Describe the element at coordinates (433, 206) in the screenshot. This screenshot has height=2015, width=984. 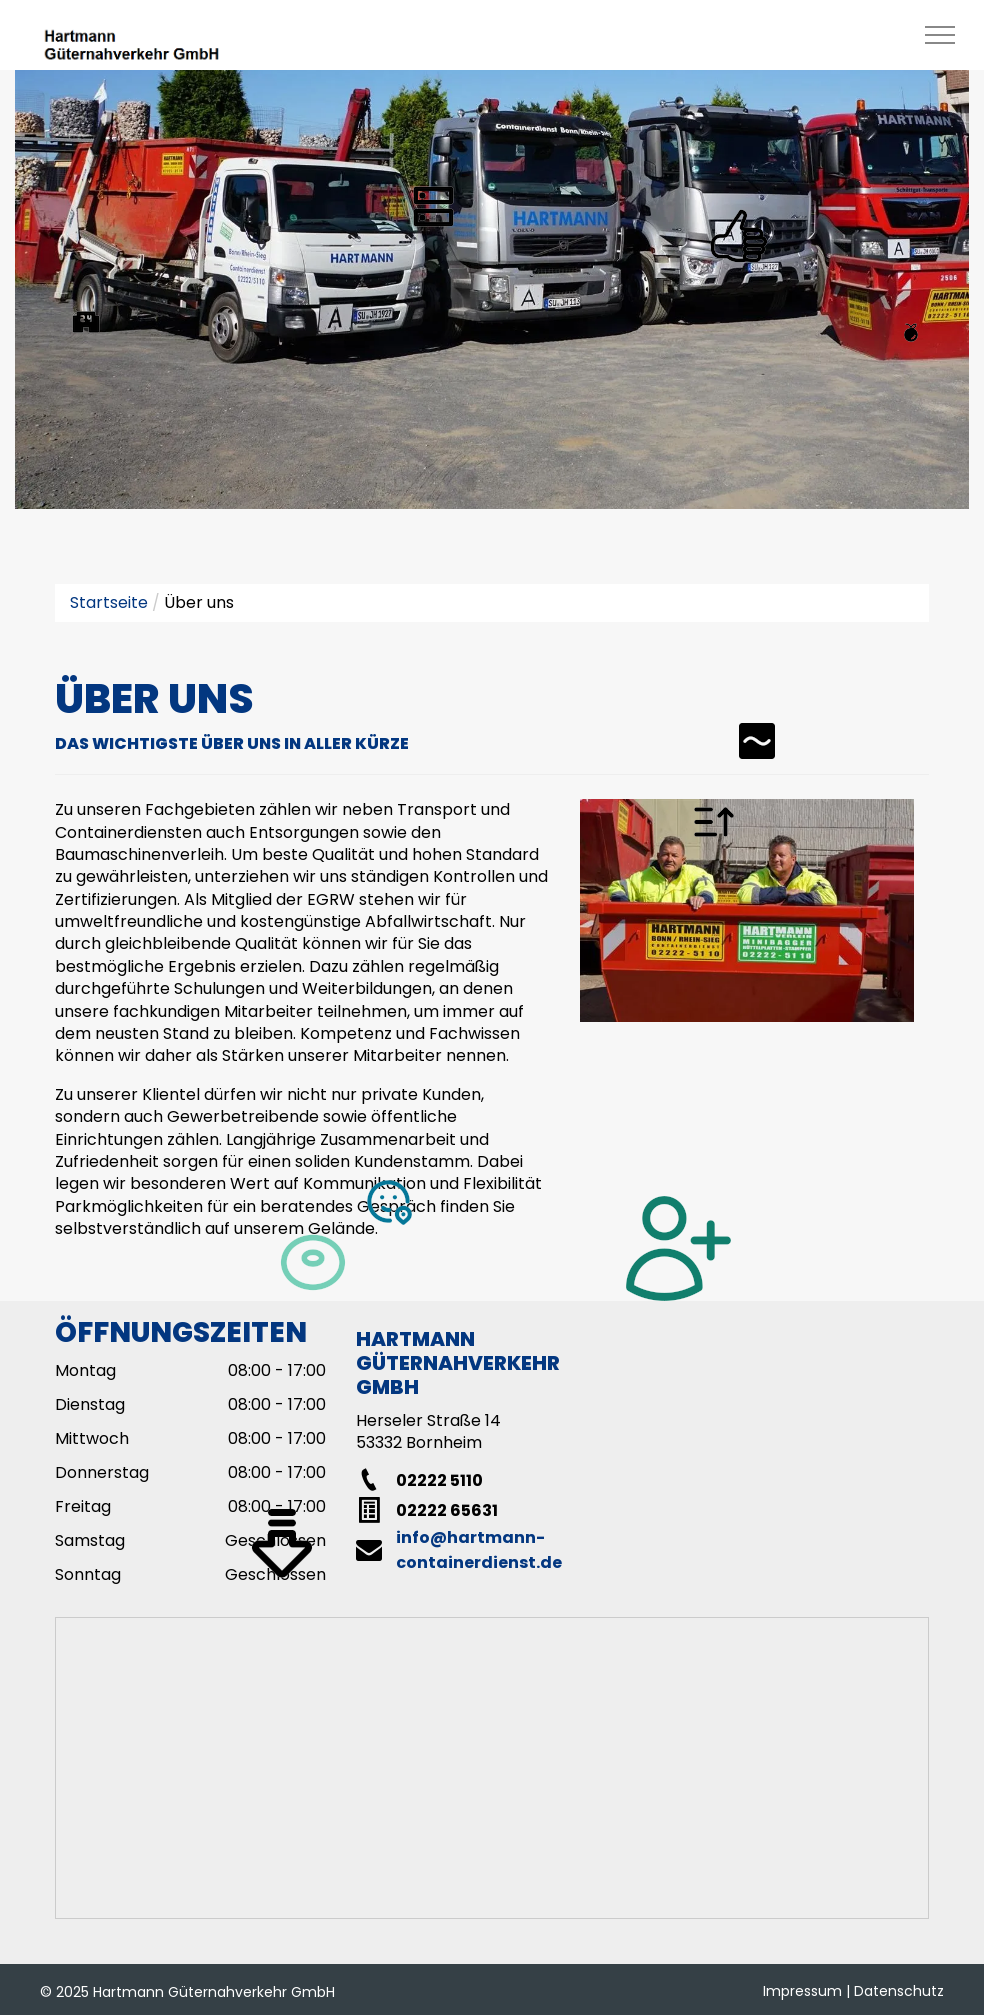
I see `access server or DNS settings` at that location.